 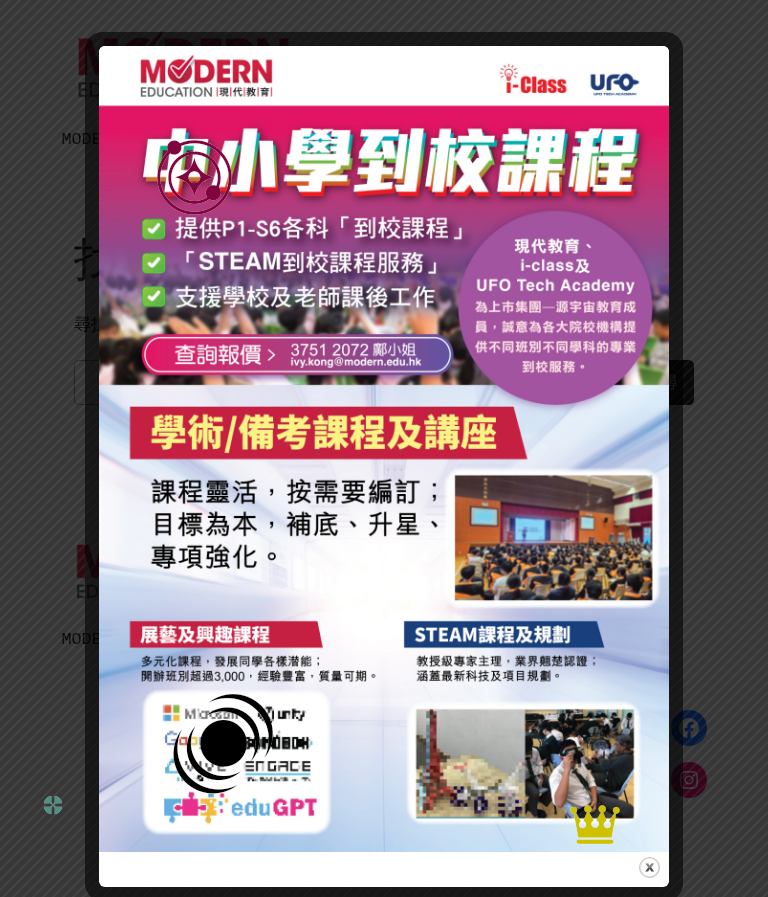 What do you see at coordinates (595, 826) in the screenshot?
I see `indicates premium or VIP membership status` at bounding box center [595, 826].